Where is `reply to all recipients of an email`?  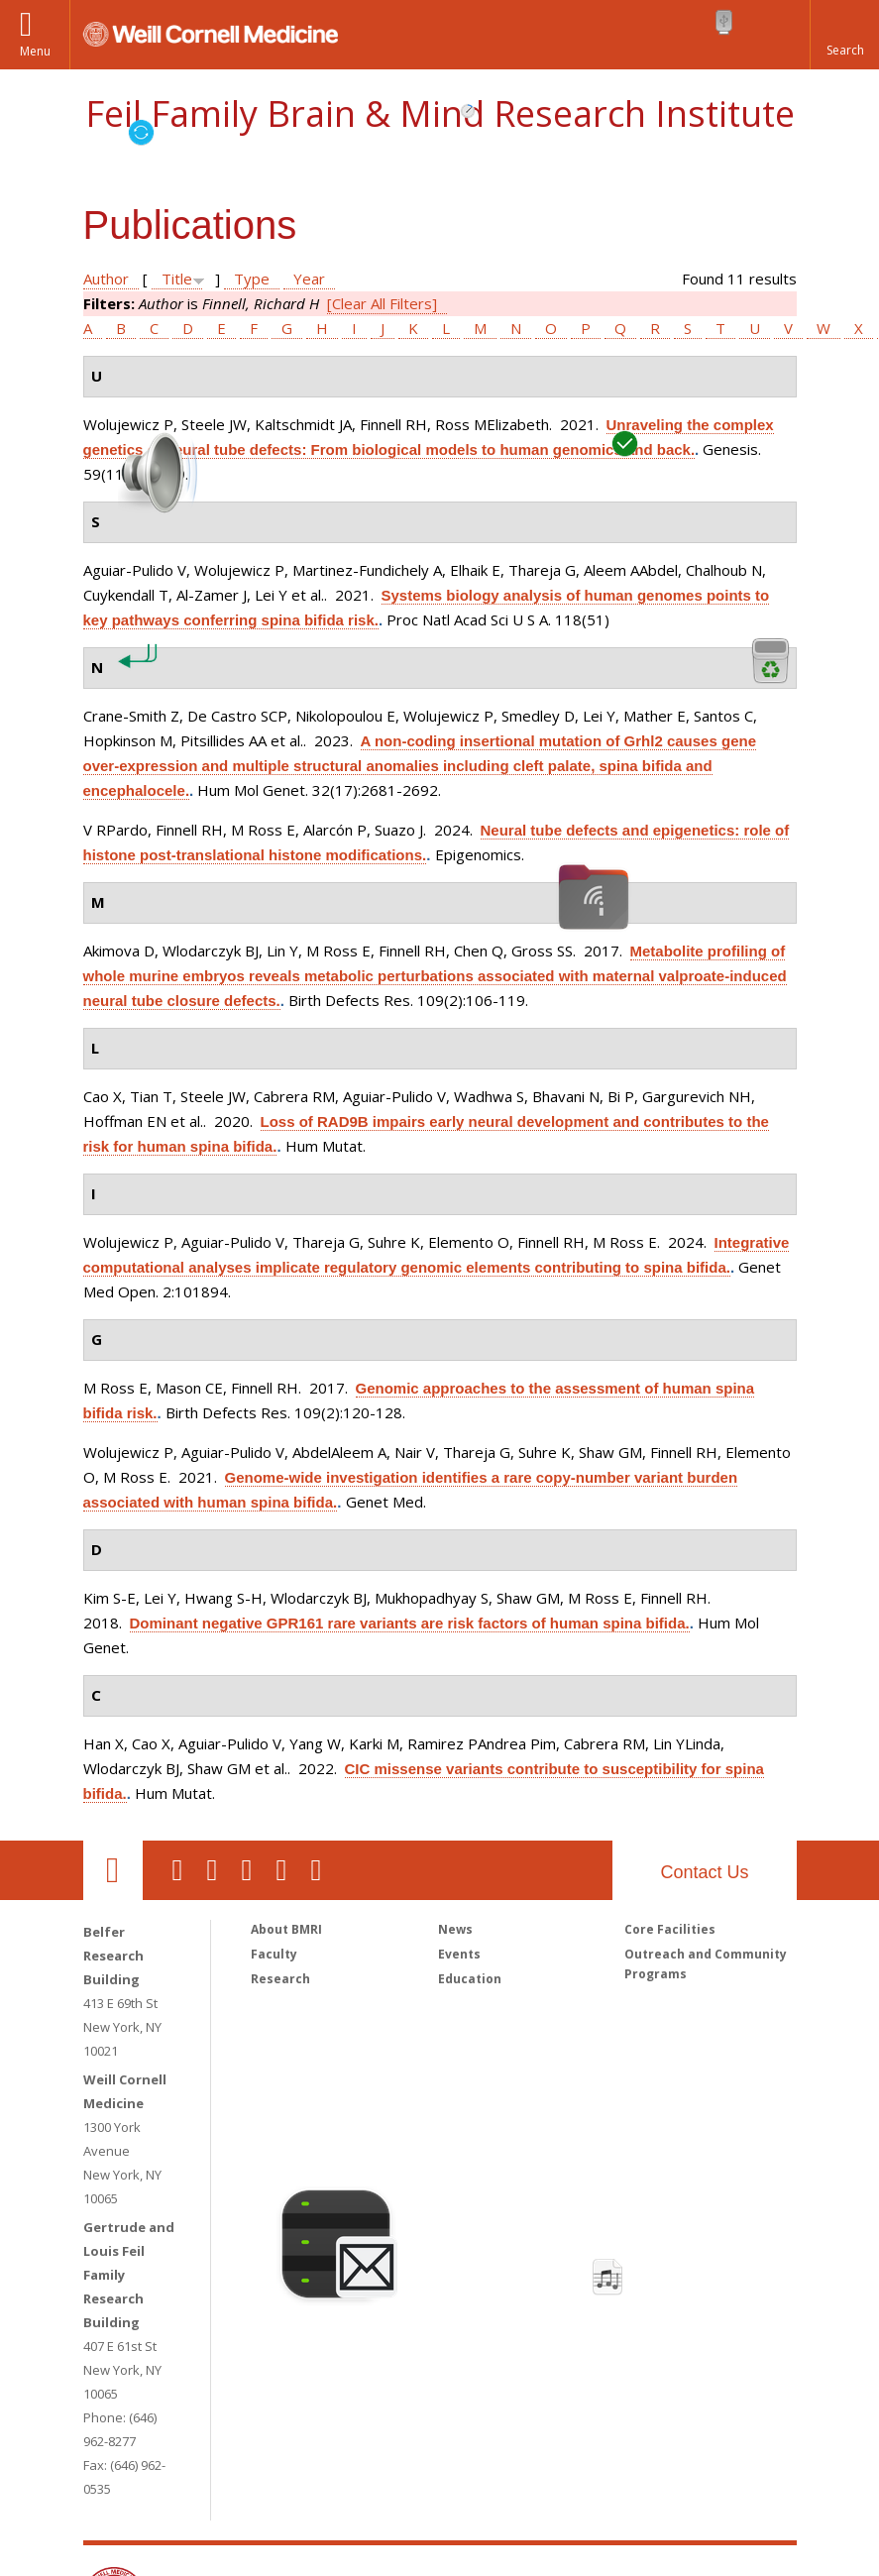 reply to all recipients of an email is located at coordinates (137, 653).